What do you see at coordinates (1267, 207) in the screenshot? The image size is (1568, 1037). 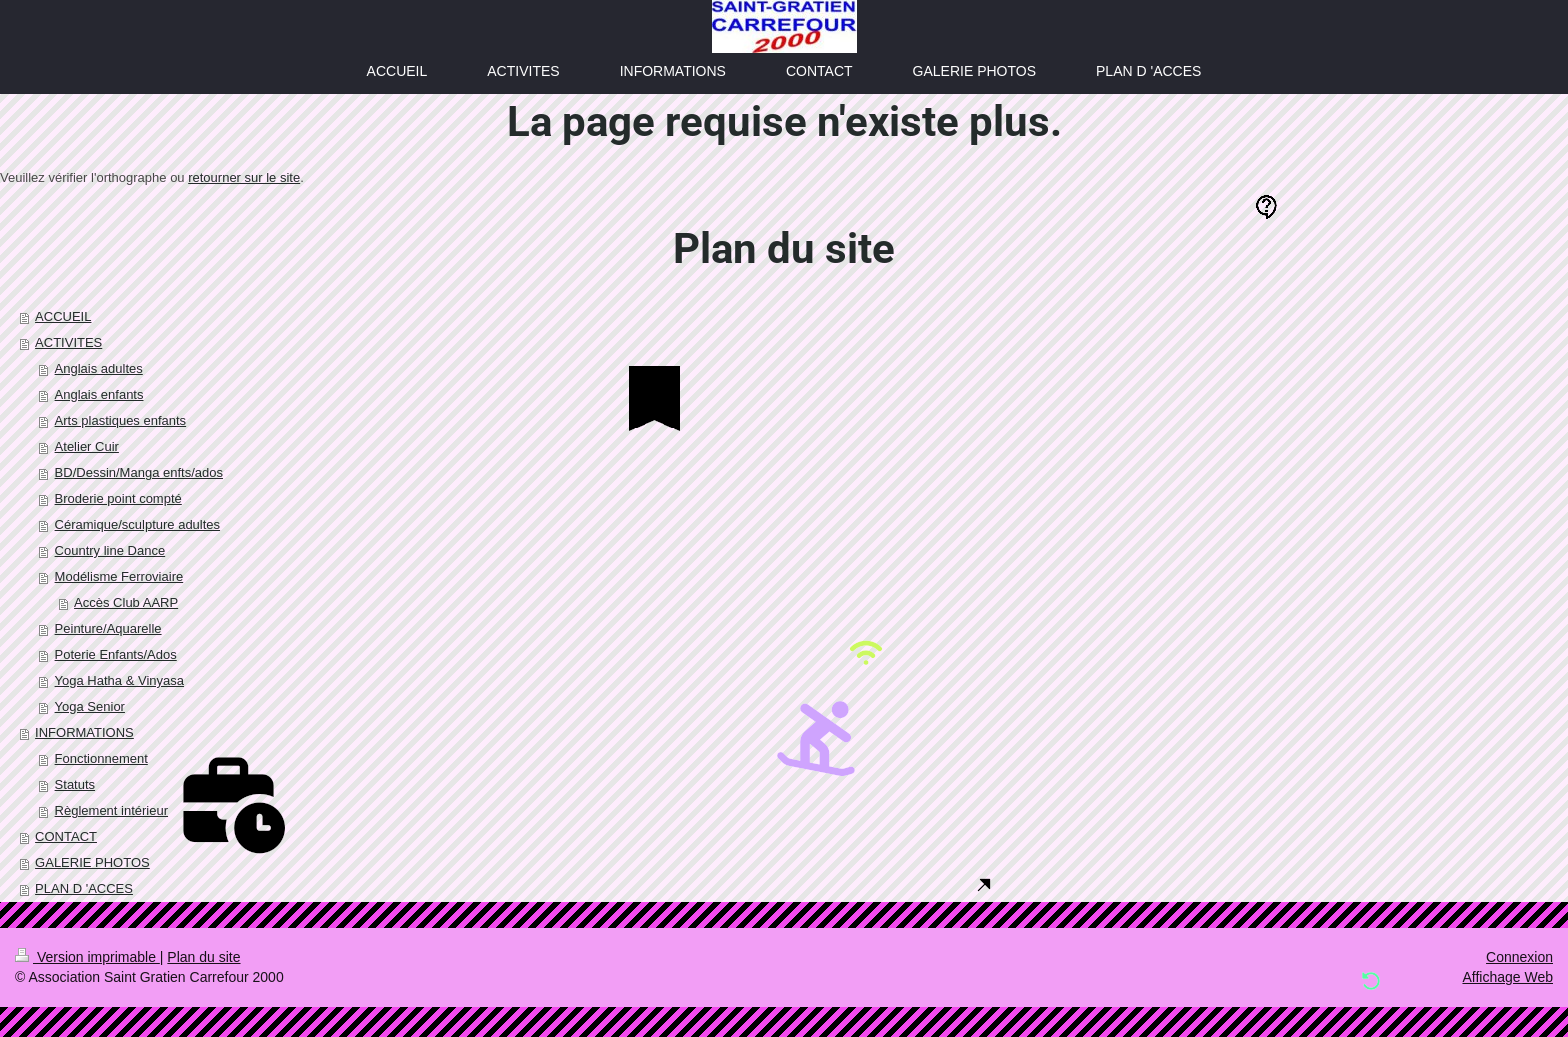 I see `contact customer support` at bounding box center [1267, 207].